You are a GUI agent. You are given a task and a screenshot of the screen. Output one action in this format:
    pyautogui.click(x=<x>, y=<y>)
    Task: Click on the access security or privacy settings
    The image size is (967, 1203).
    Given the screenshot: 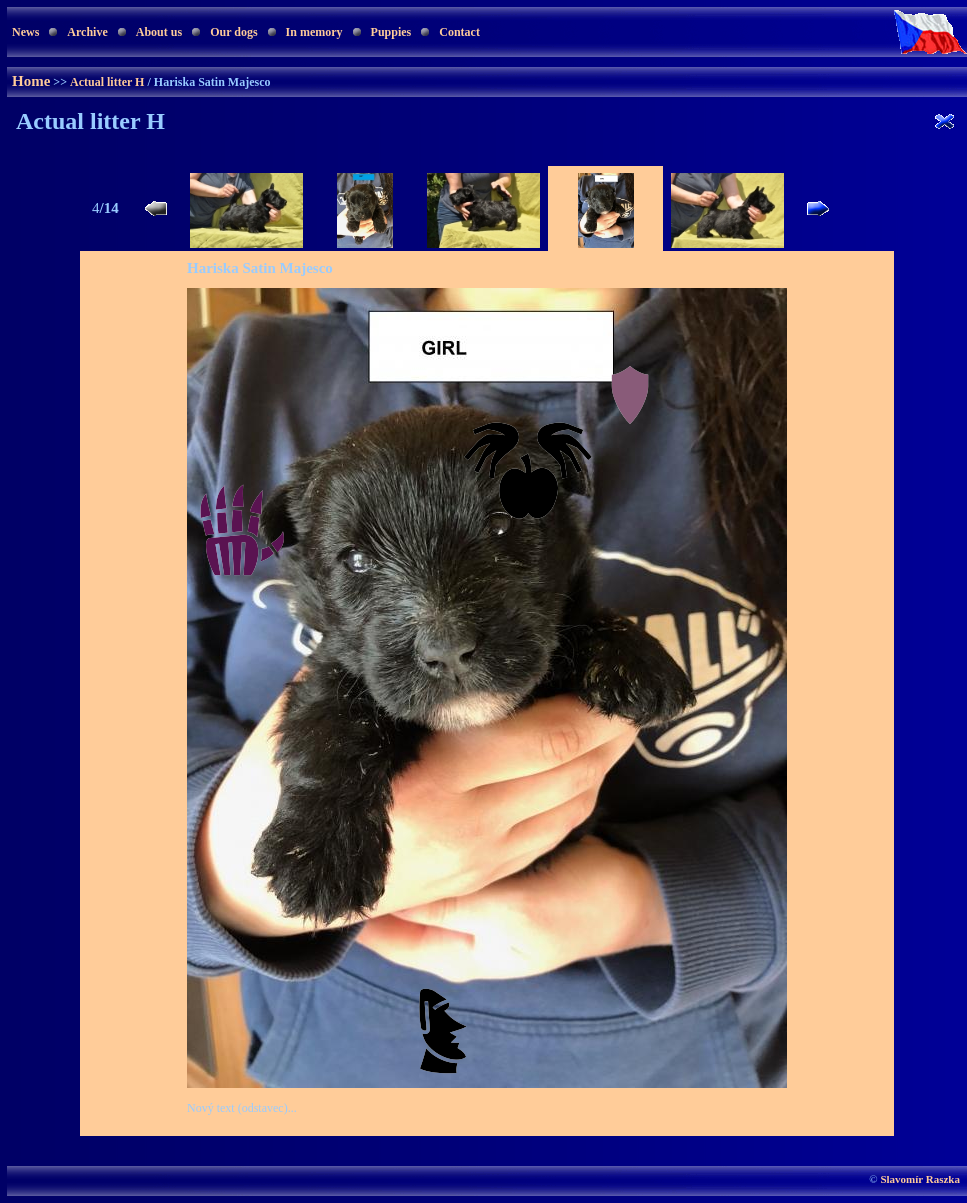 What is the action you would take?
    pyautogui.click(x=630, y=395)
    